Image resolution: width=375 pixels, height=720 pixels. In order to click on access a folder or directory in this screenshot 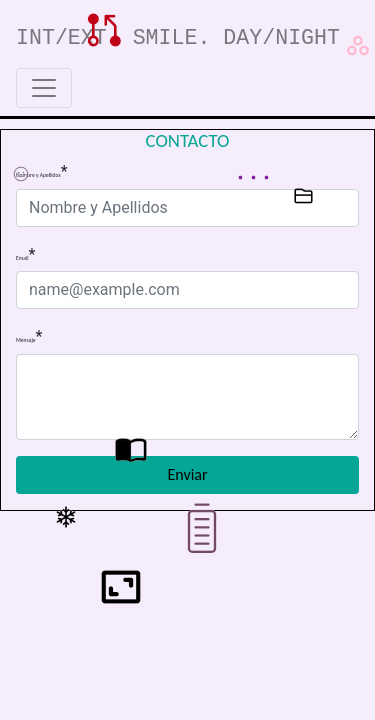, I will do `click(303, 196)`.